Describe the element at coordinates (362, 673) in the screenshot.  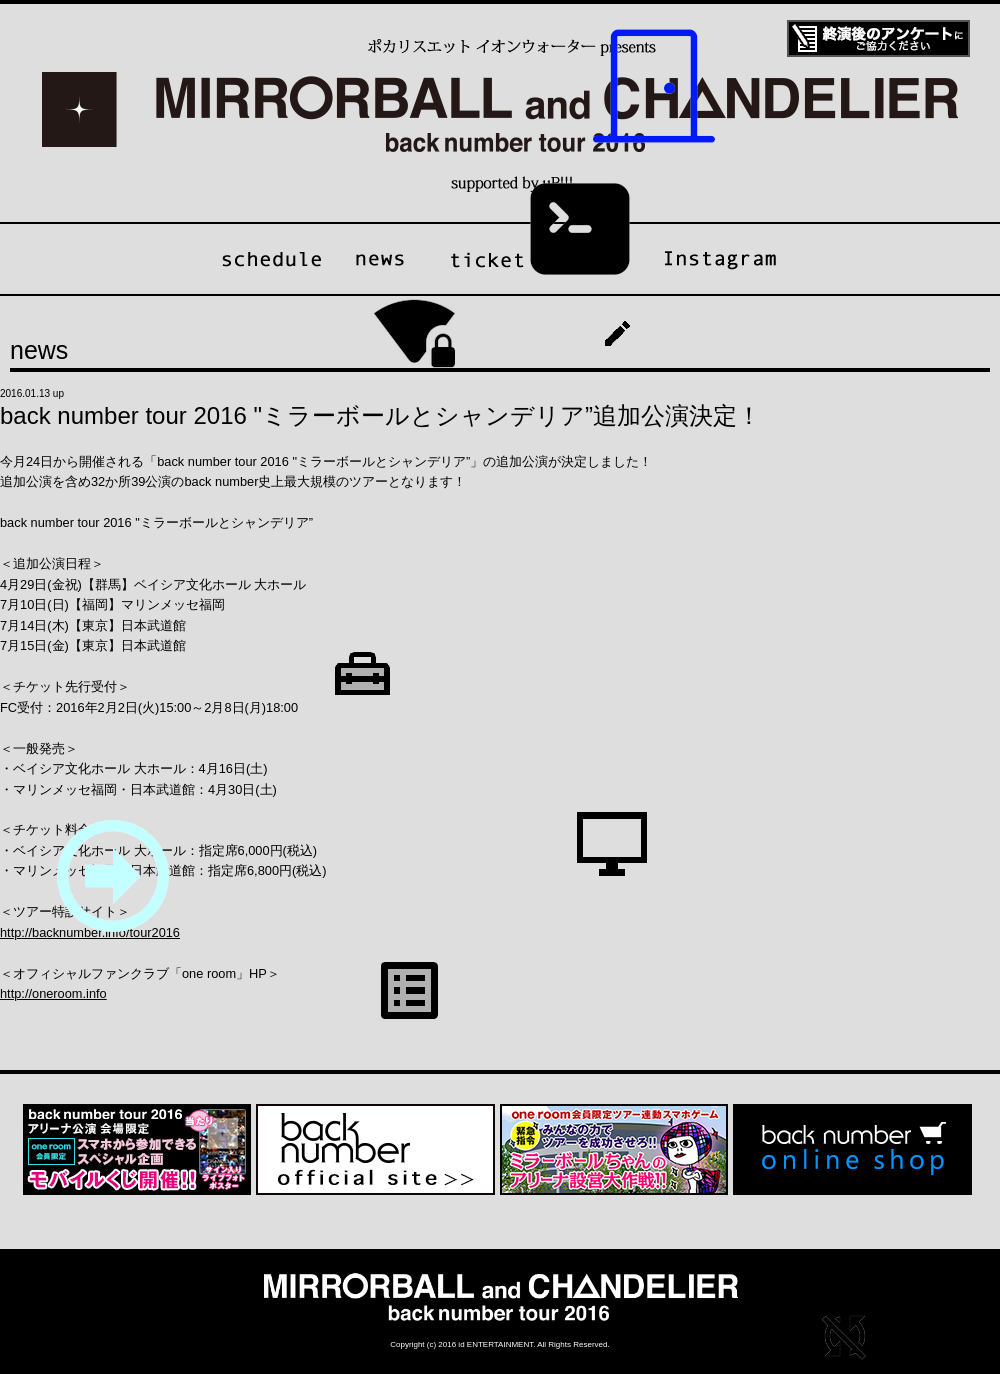
I see `access home repair services` at that location.